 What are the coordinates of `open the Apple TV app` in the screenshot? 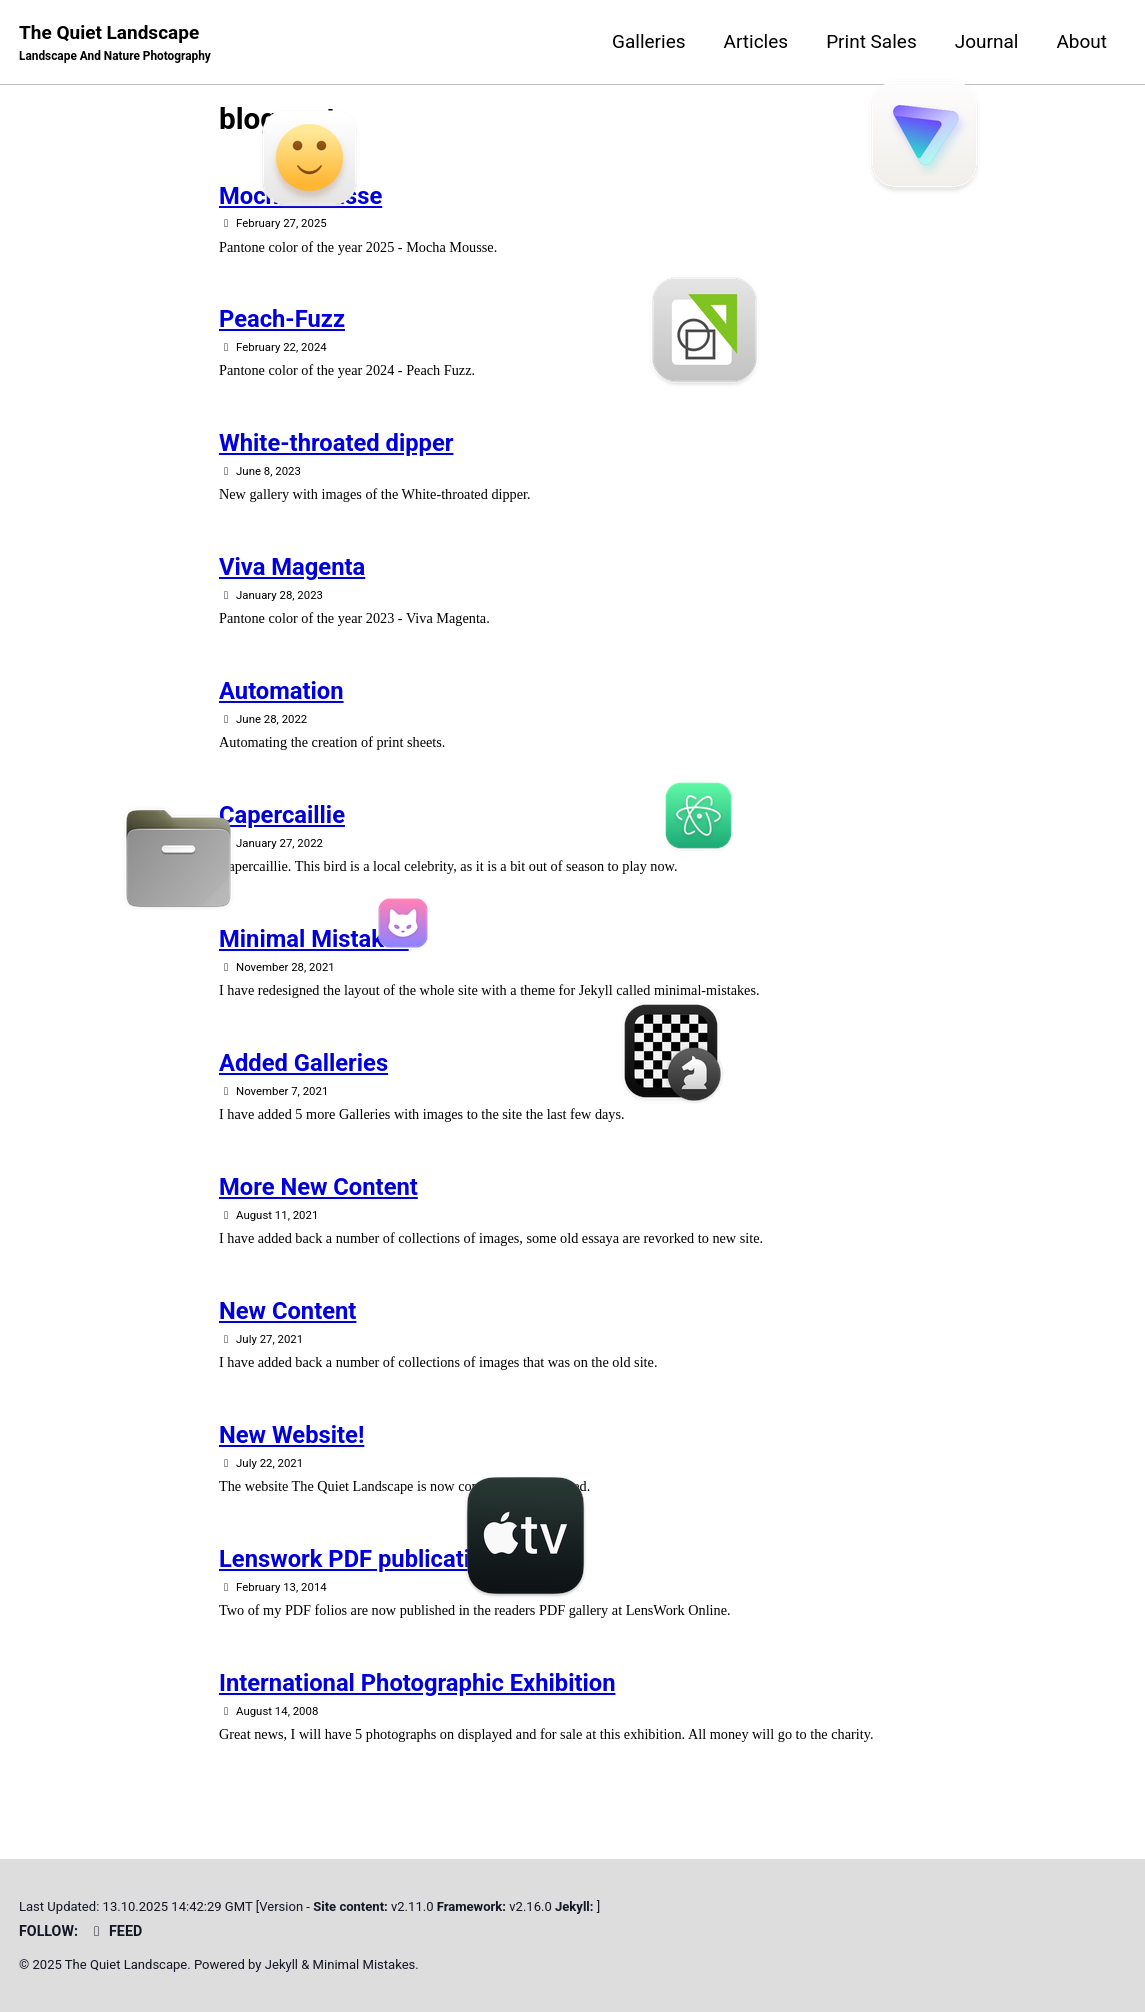 It's located at (525, 1535).